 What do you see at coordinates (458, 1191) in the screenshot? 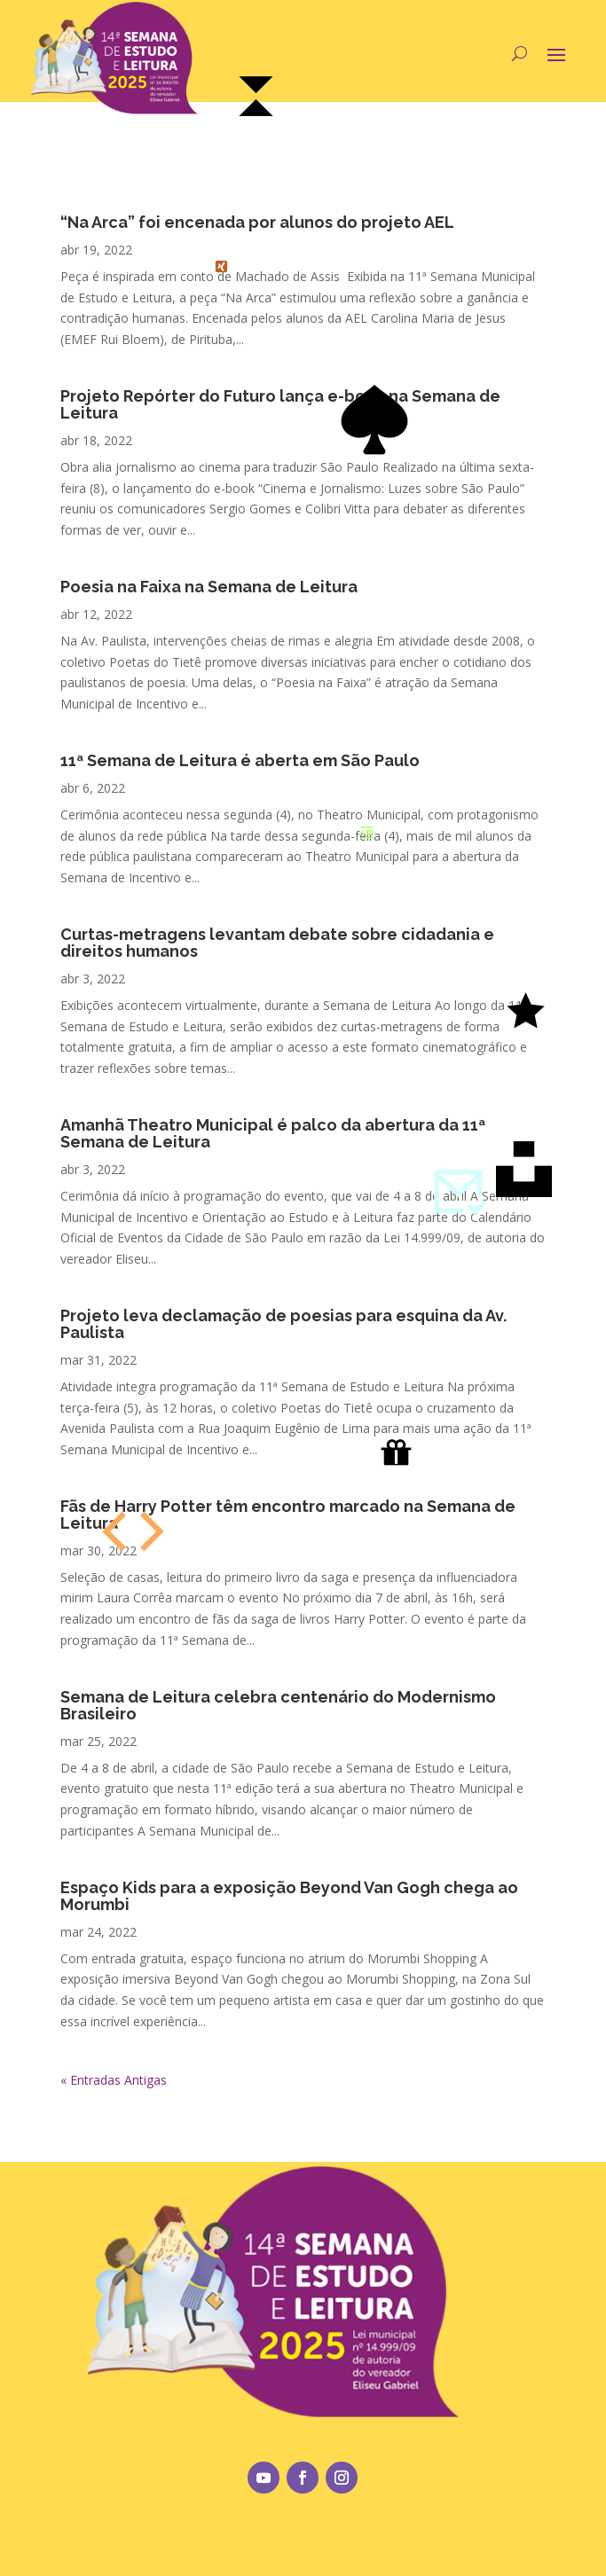
I see `email successfully sent or delivered` at bounding box center [458, 1191].